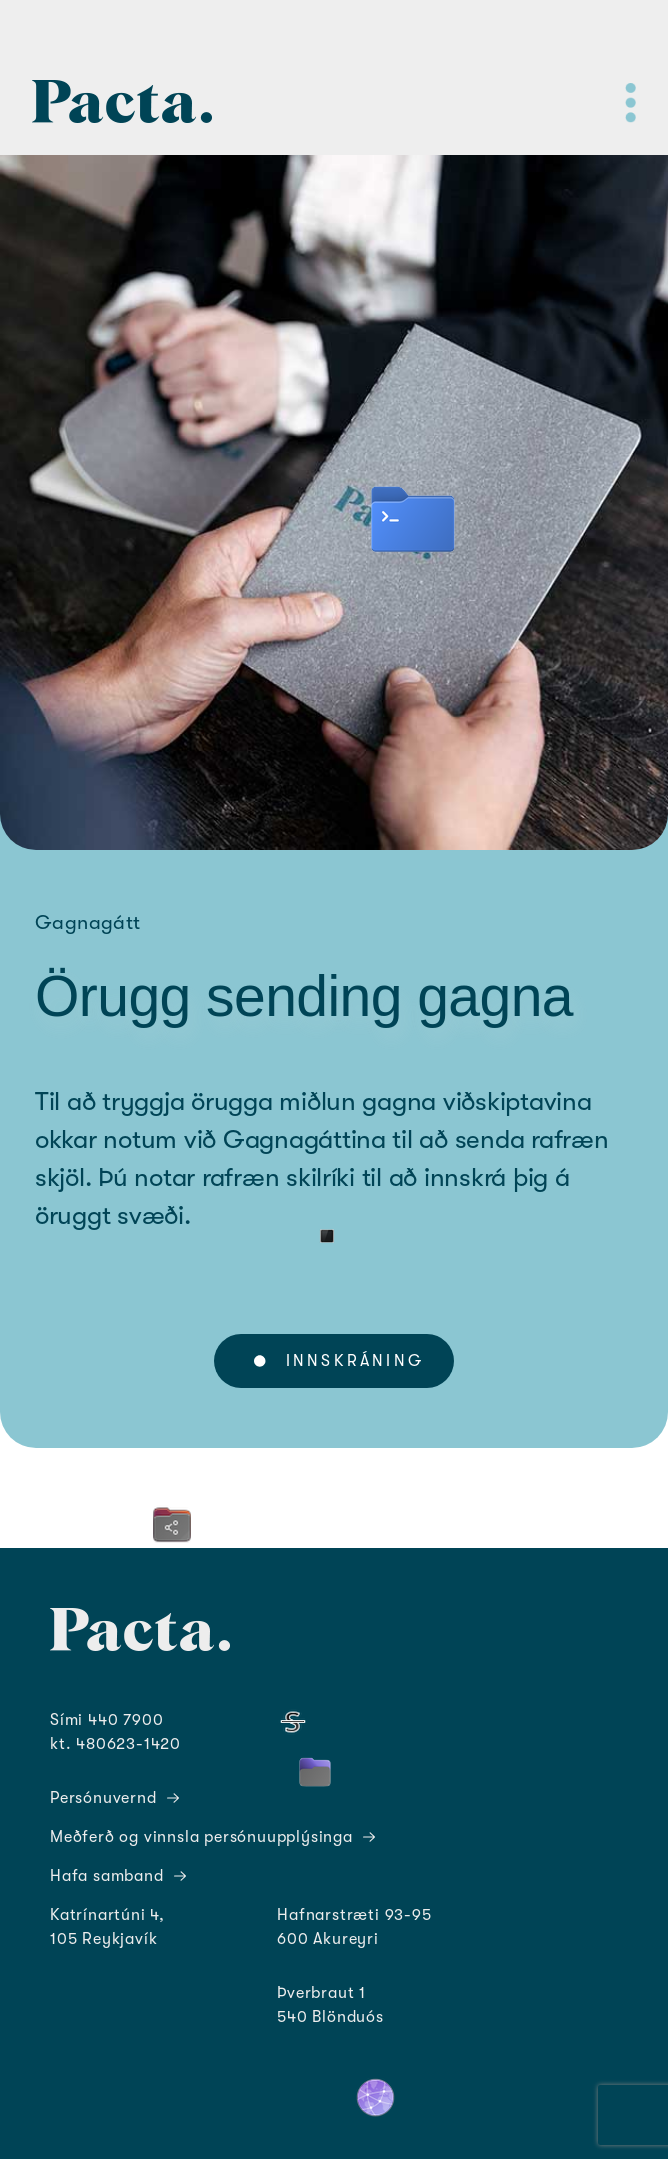 This screenshot has width=668, height=2159. What do you see at coordinates (327, 1236) in the screenshot?
I see `iPod nano device in silver` at bounding box center [327, 1236].